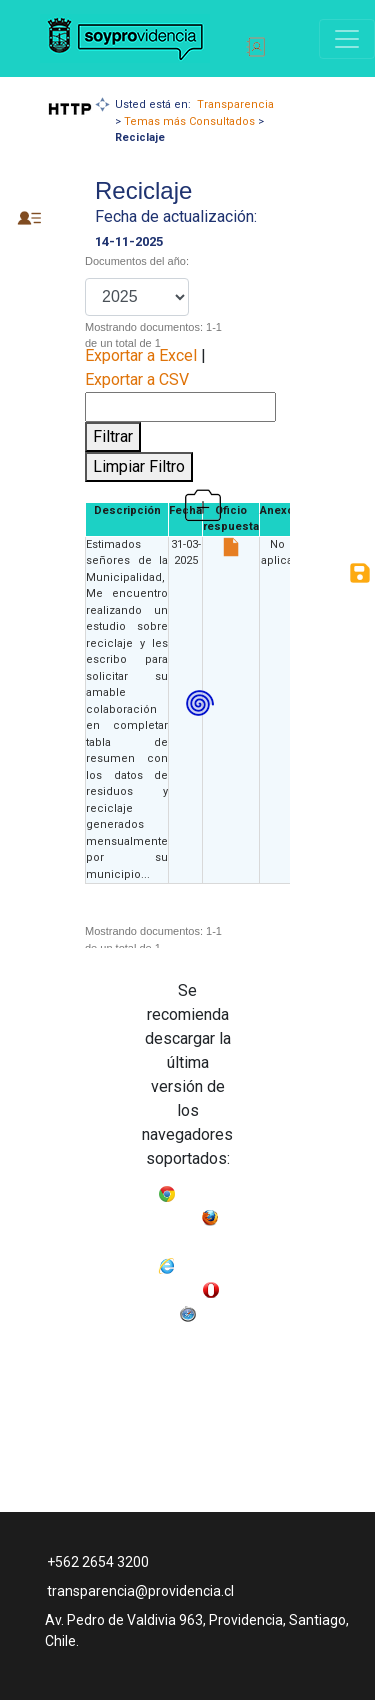 The height and width of the screenshot is (1700, 375). I want to click on save current file or document, so click(360, 573).